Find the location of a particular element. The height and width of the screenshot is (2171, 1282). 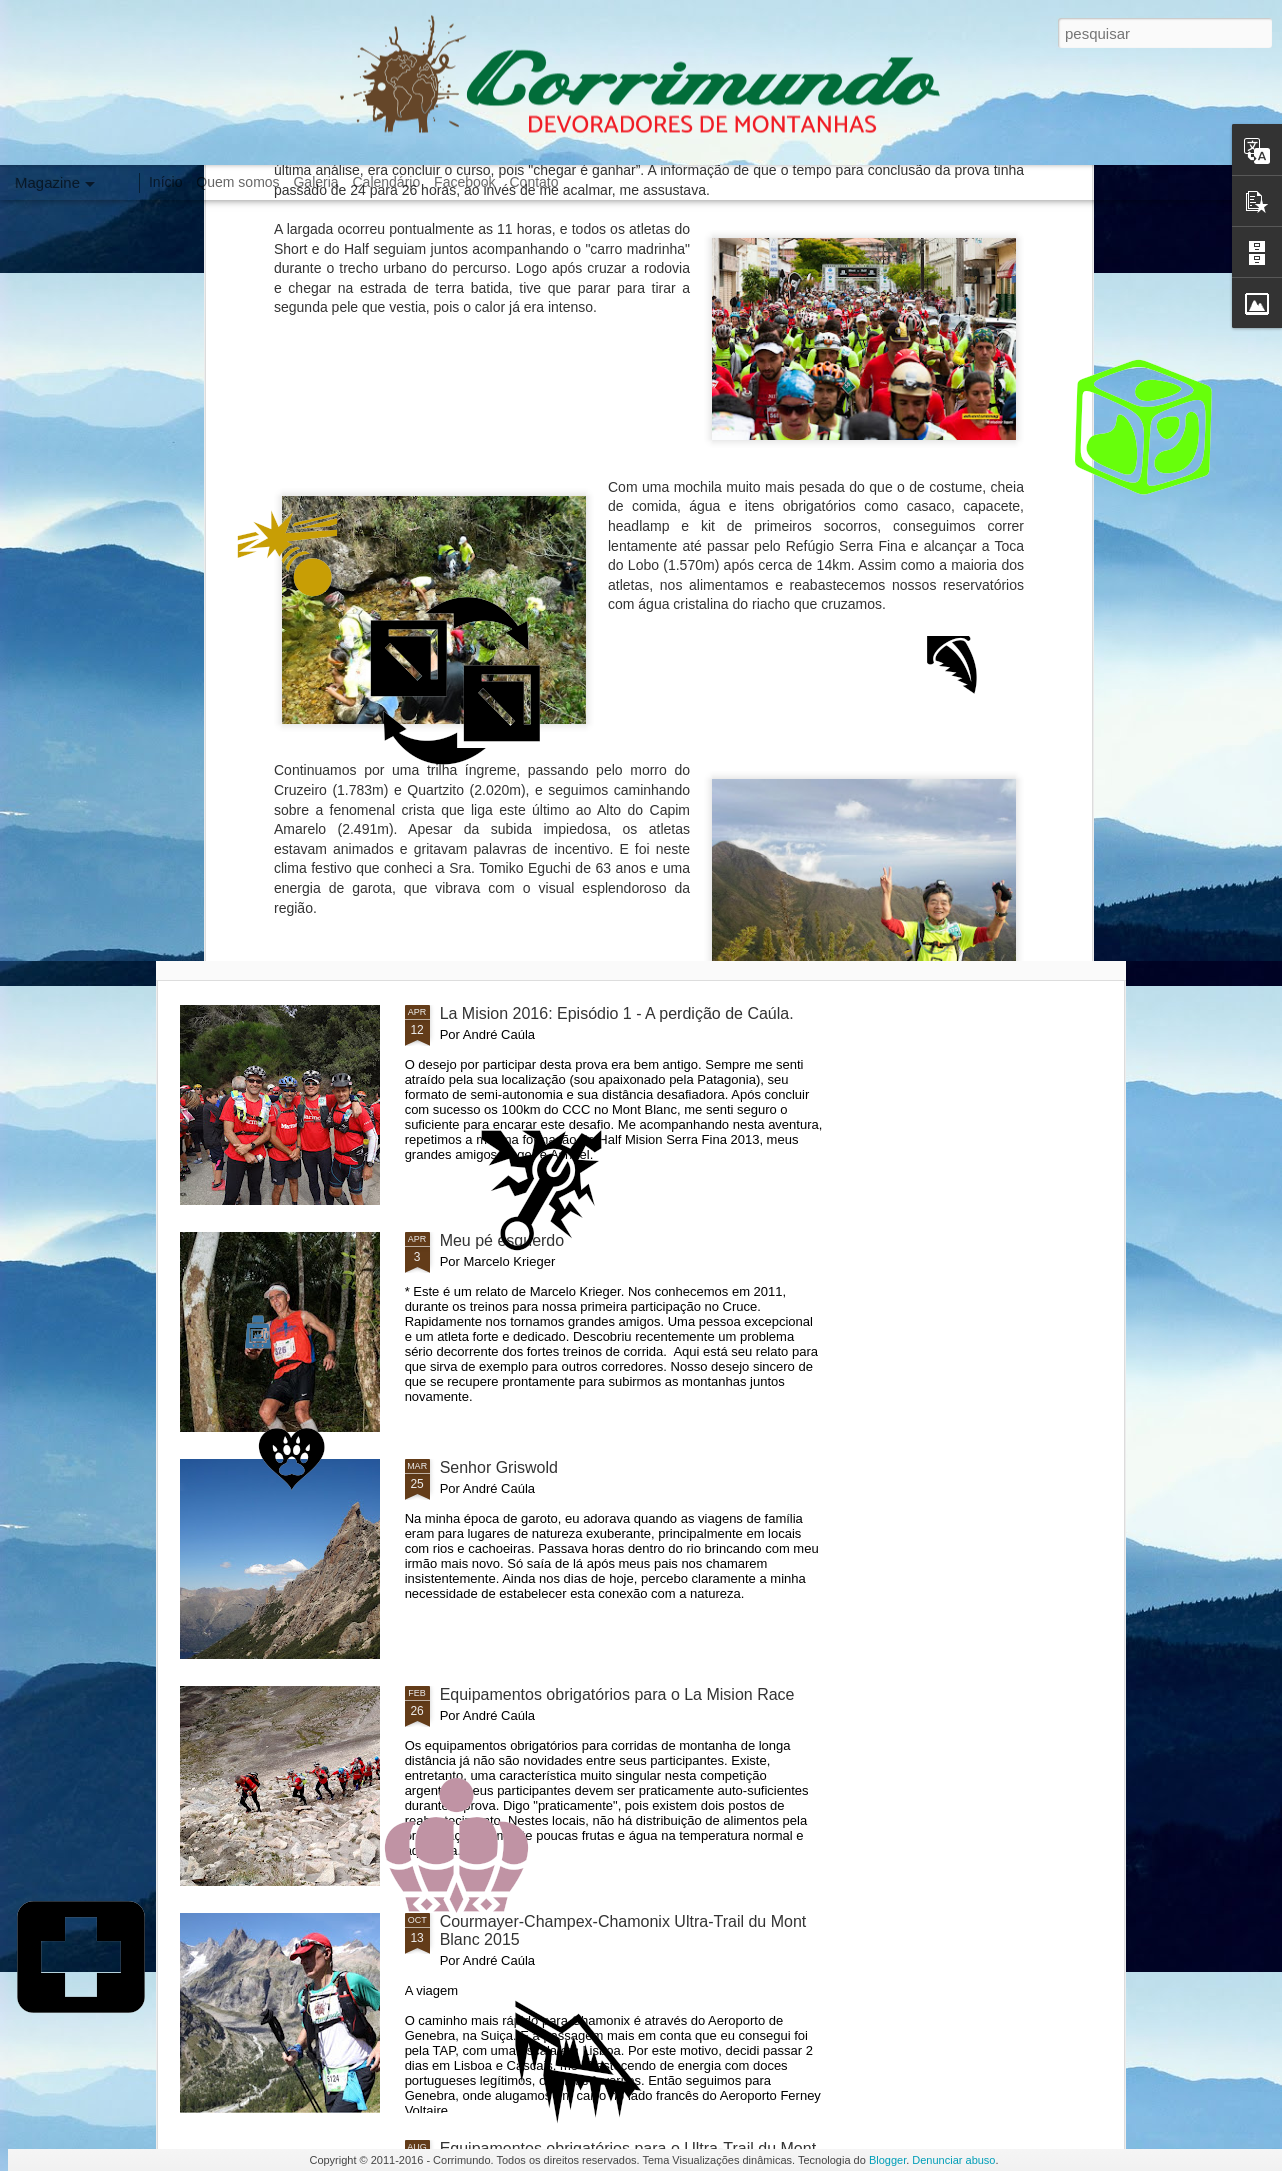

access furnace or heating controls is located at coordinates (258, 1332).